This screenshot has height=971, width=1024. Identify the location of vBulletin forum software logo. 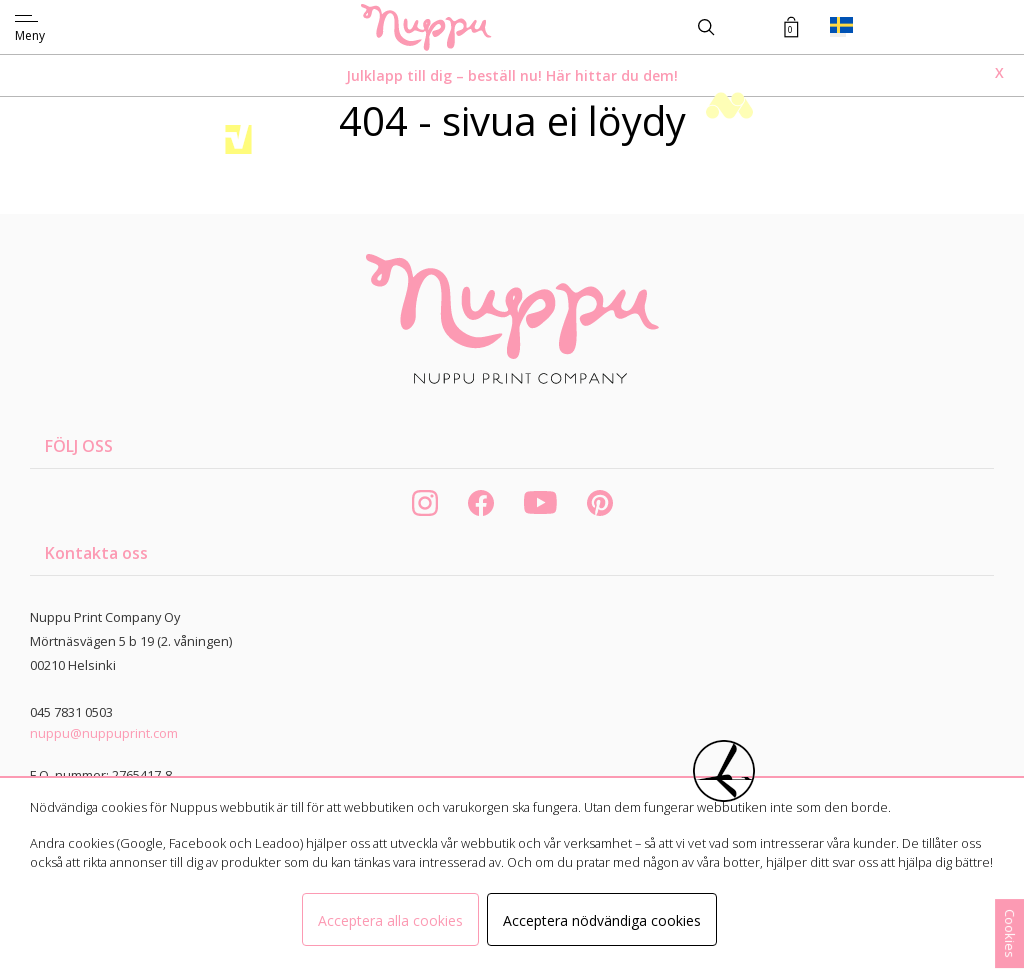
(238, 139).